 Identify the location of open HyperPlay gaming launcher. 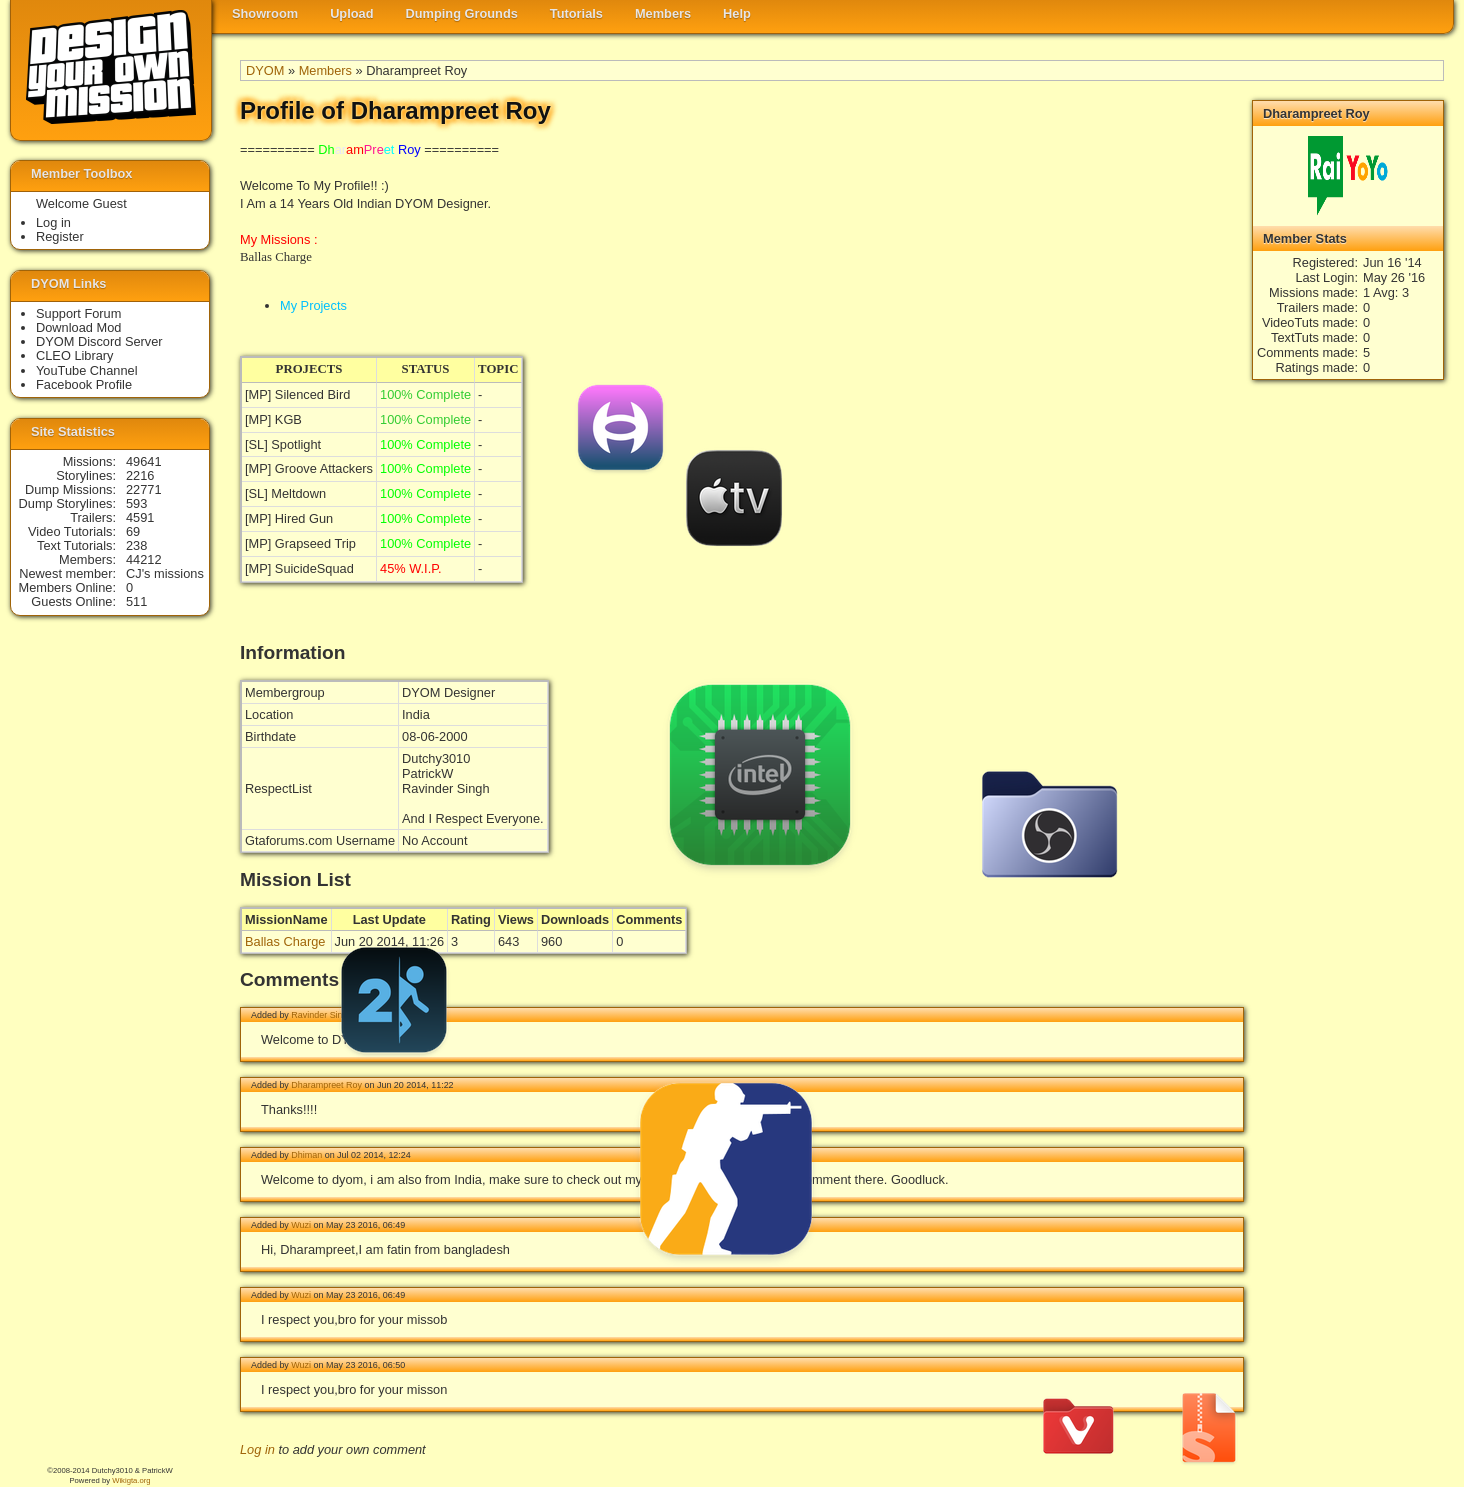
(620, 427).